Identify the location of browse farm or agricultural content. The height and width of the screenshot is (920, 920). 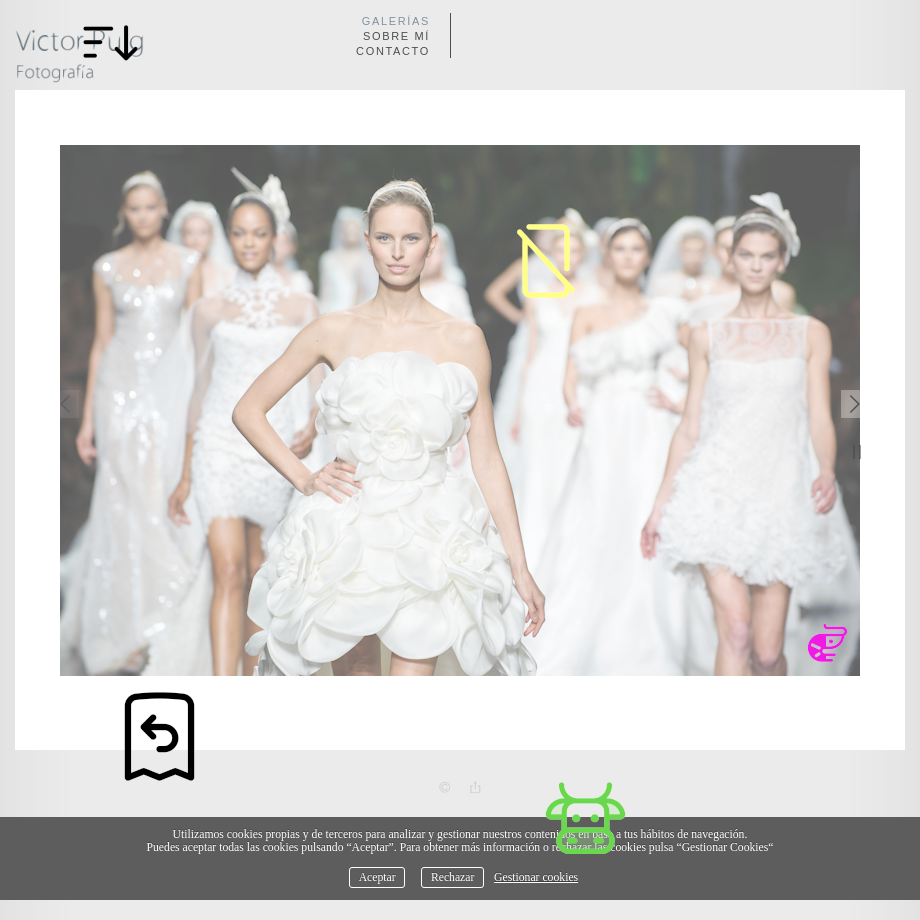
(585, 819).